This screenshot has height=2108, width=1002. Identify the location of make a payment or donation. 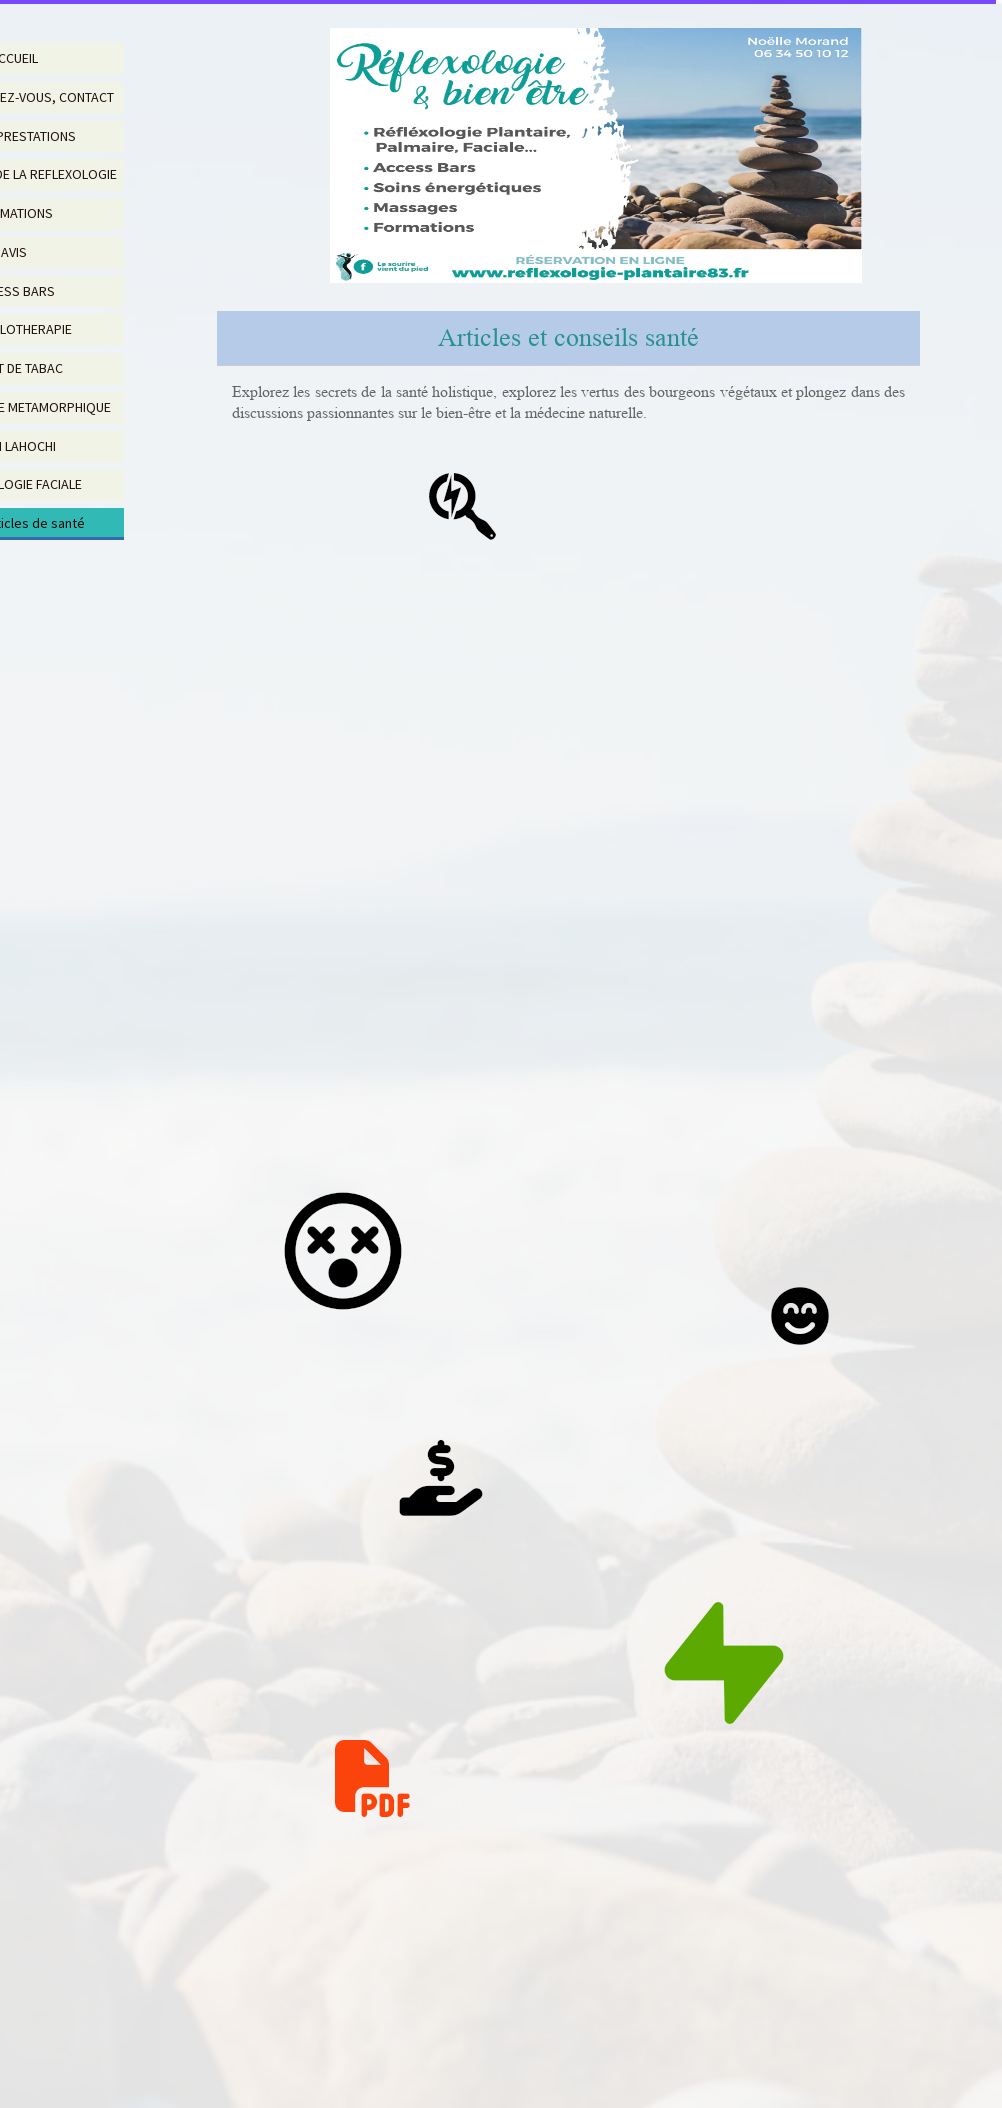
(441, 1479).